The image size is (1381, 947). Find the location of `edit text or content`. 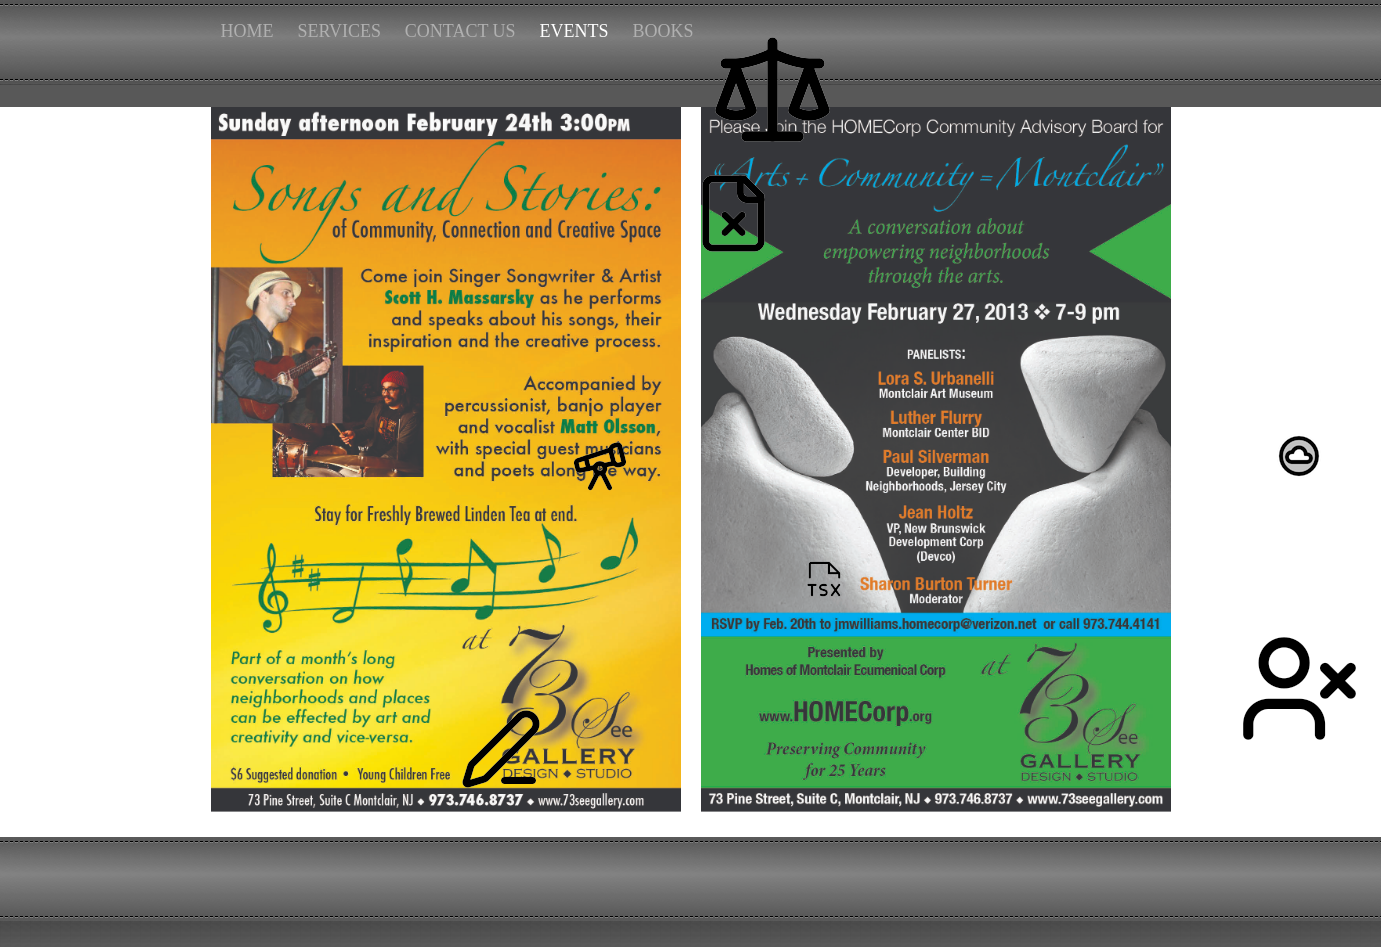

edit text or content is located at coordinates (501, 749).